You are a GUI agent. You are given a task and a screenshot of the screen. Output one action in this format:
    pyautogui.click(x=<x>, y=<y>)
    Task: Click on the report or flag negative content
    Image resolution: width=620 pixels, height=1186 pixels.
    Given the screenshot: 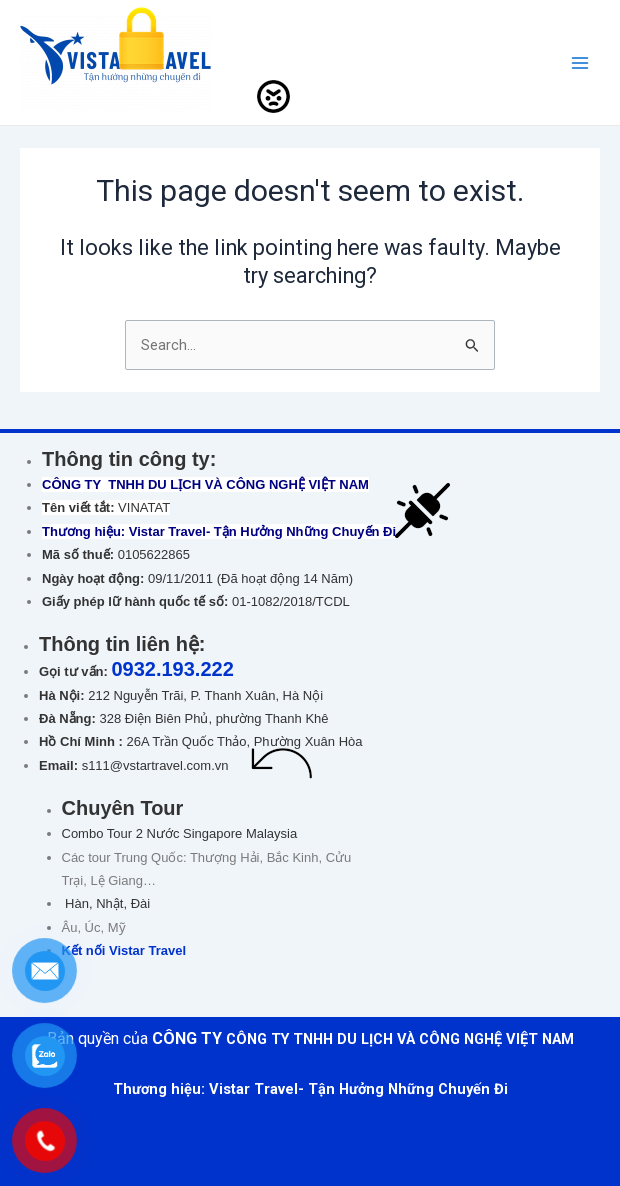 What is the action you would take?
    pyautogui.click(x=273, y=96)
    